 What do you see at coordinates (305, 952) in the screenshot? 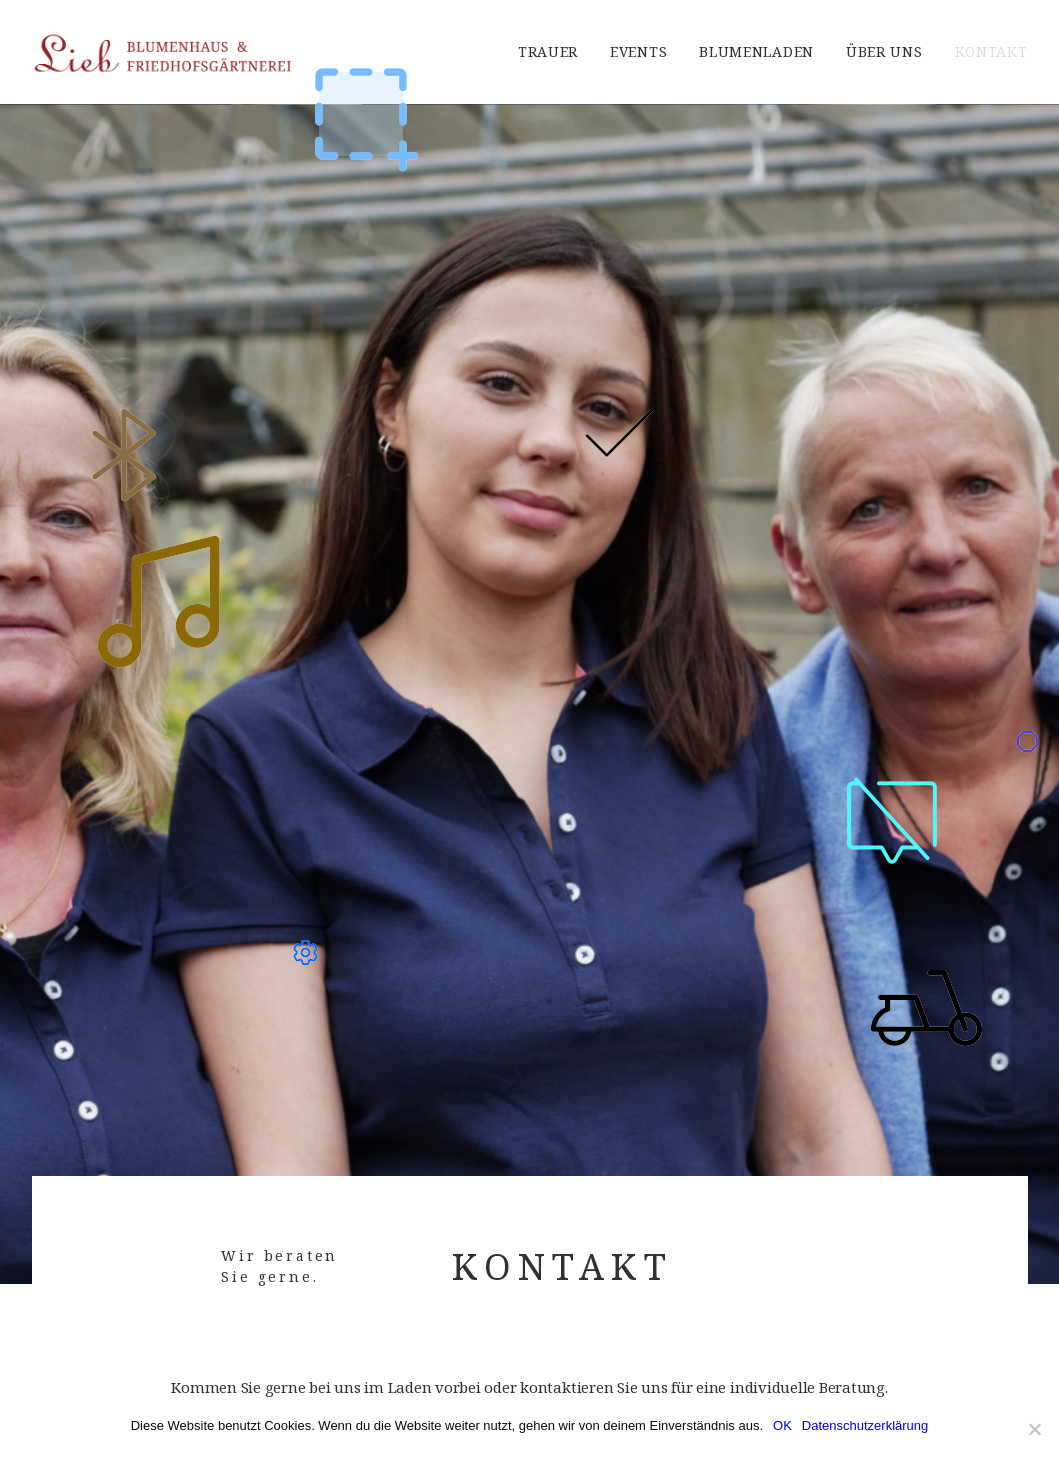
I see `access settings or preferences` at bounding box center [305, 952].